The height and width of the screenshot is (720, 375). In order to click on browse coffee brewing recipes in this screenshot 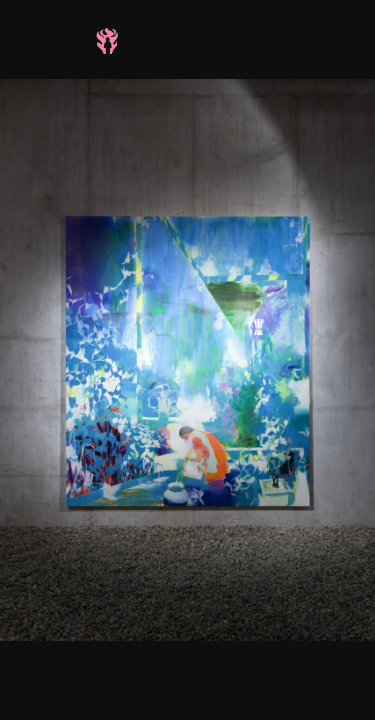, I will do `click(258, 326)`.